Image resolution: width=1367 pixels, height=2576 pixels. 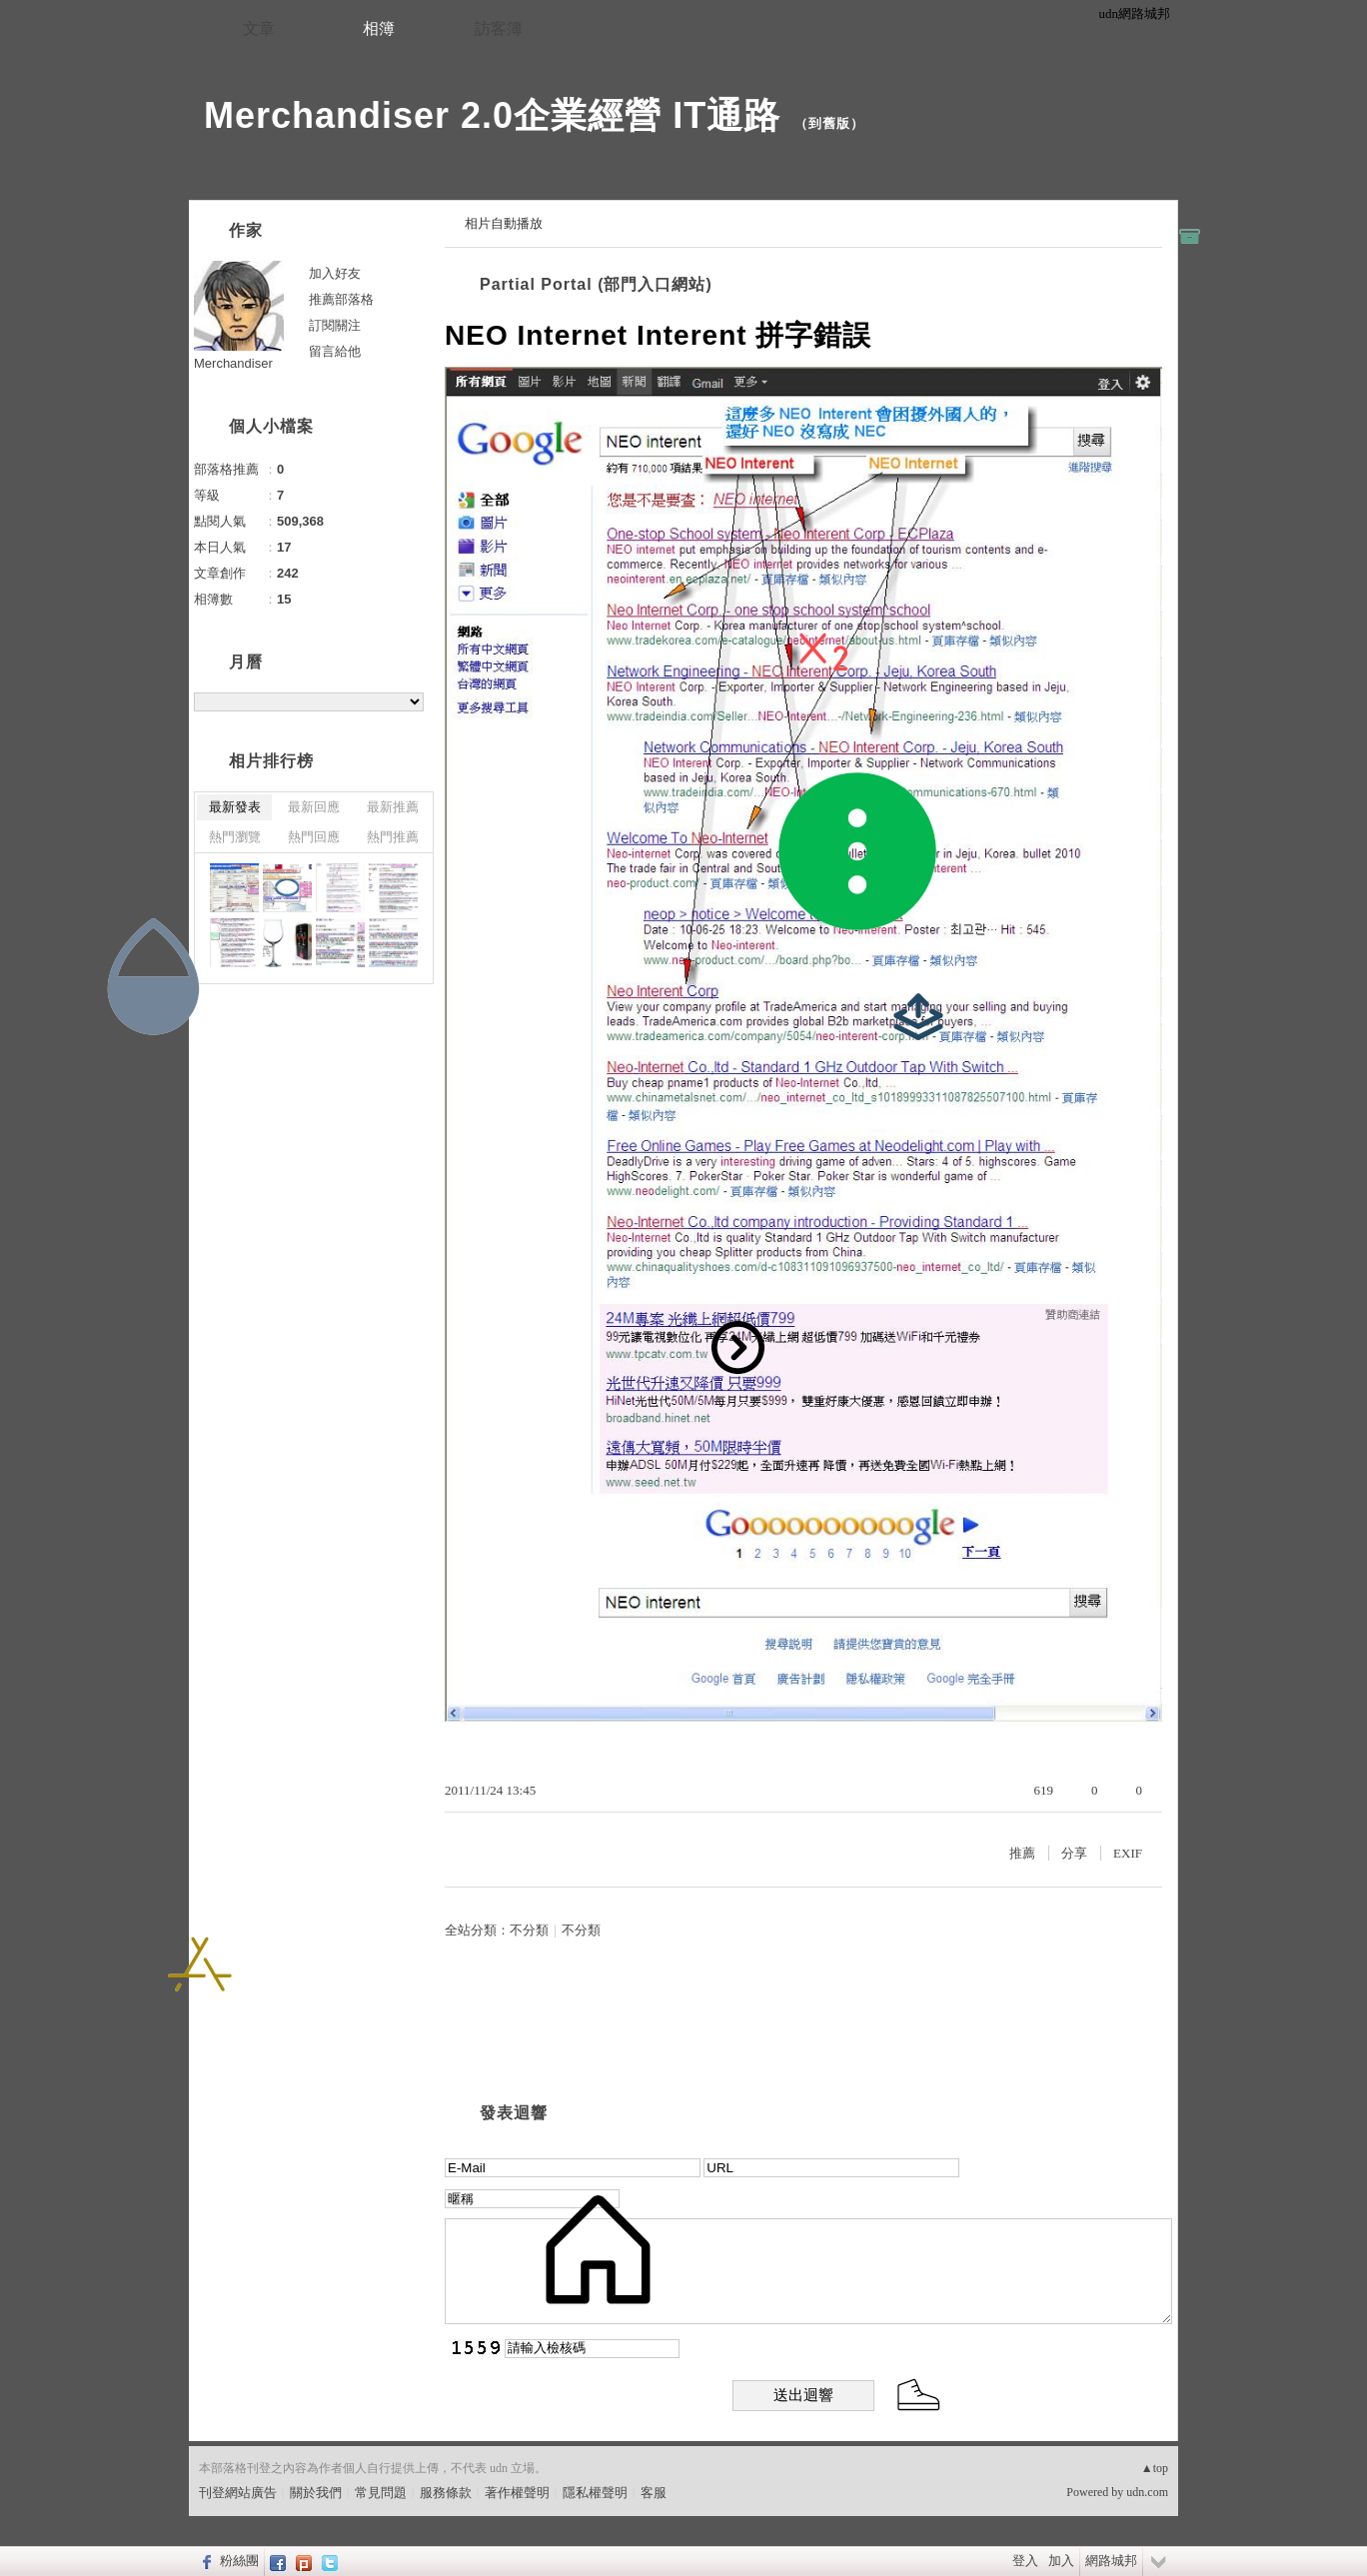 What do you see at coordinates (153, 980) in the screenshot?
I see `adjust water or liquid fill level` at bounding box center [153, 980].